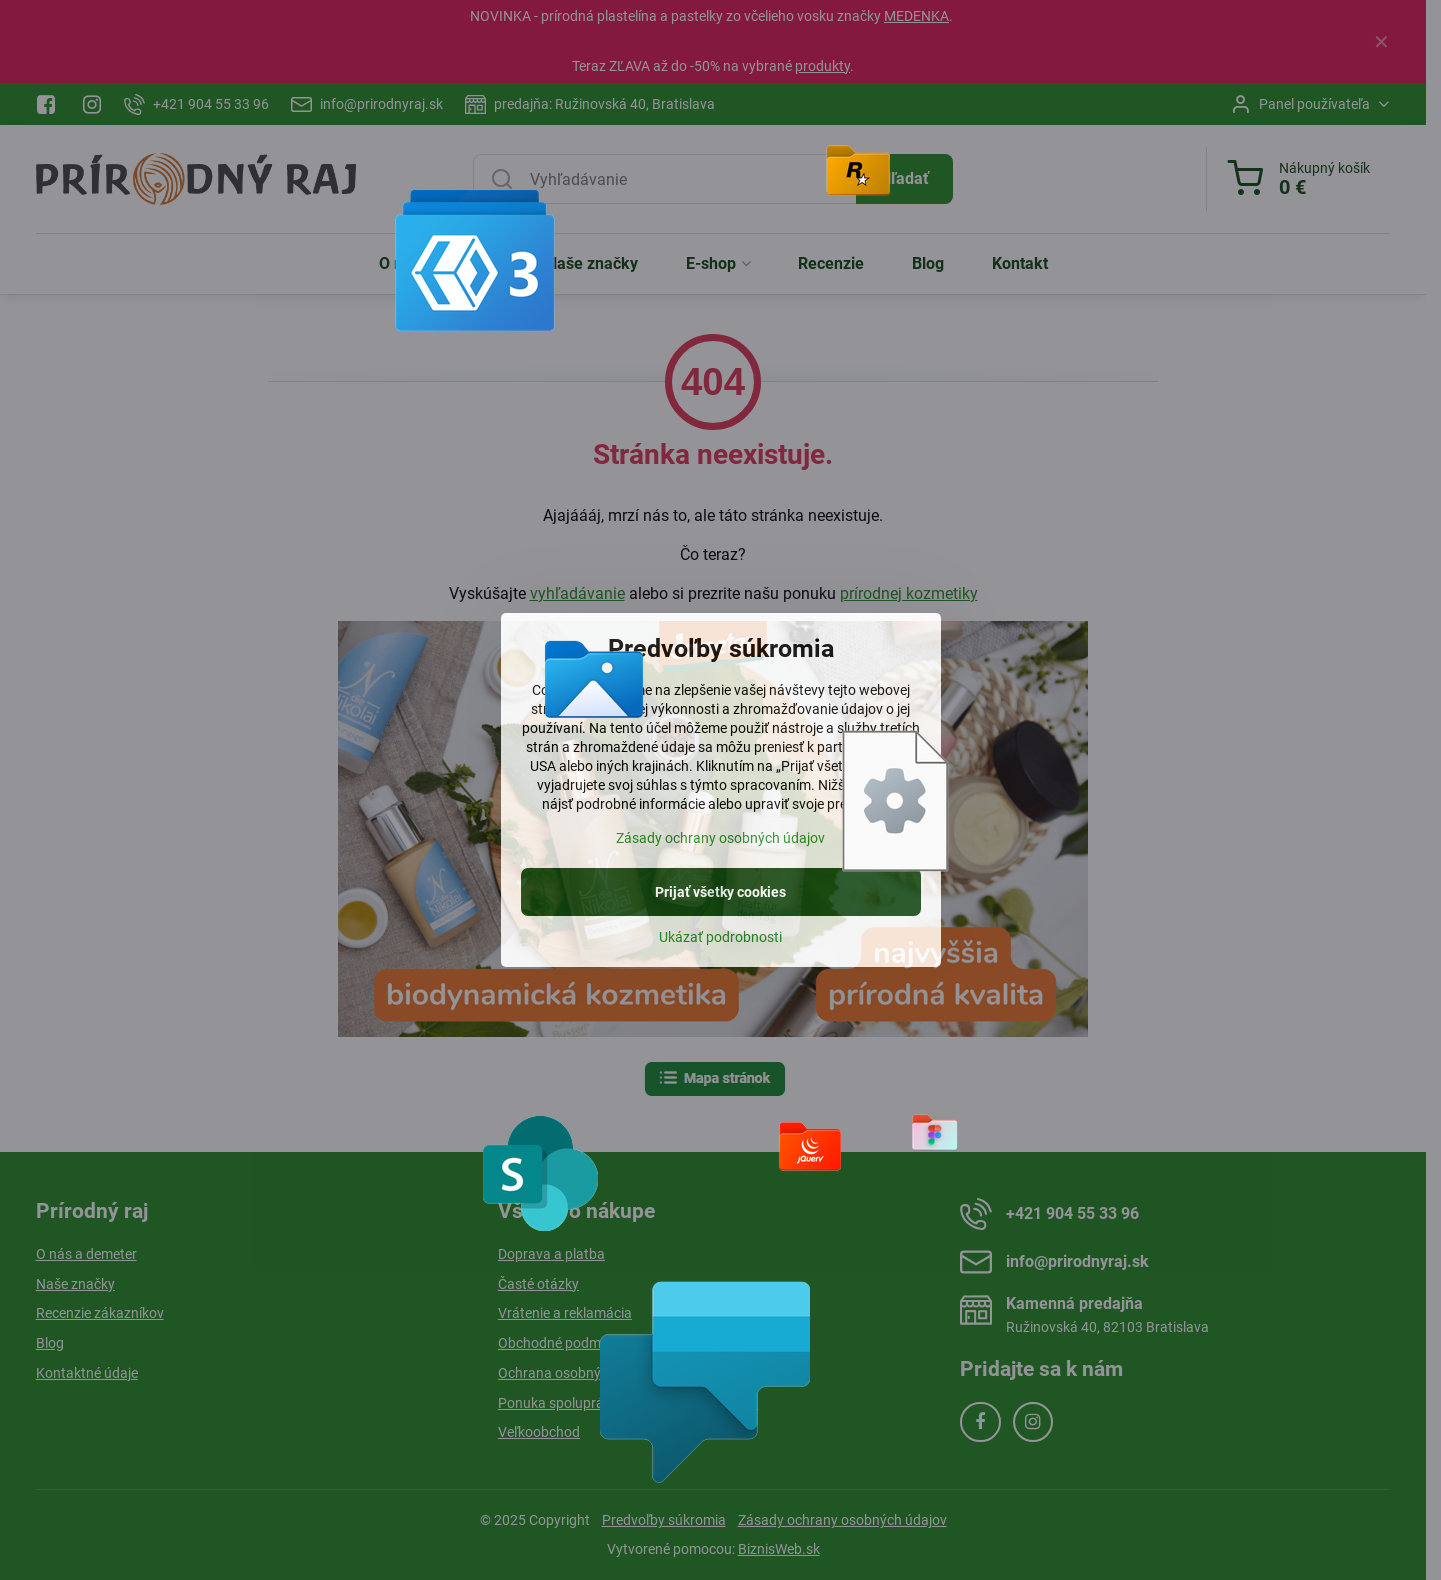 The width and height of the screenshot is (1441, 1580). Describe the element at coordinates (594, 682) in the screenshot. I see `open pictures folder` at that location.